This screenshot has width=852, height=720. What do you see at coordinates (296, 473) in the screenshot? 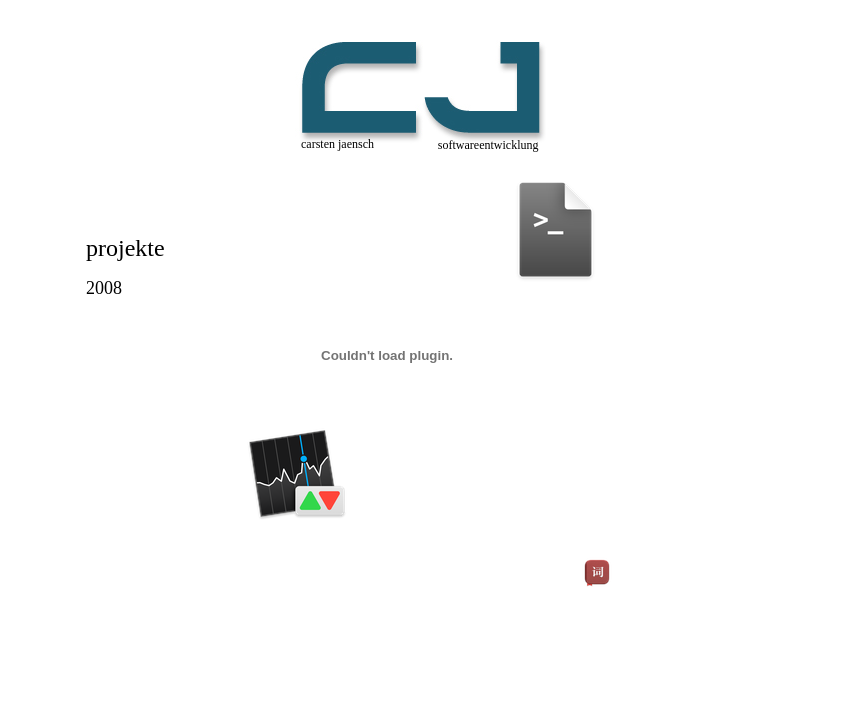
I see `access stocks preferences or settings` at bounding box center [296, 473].